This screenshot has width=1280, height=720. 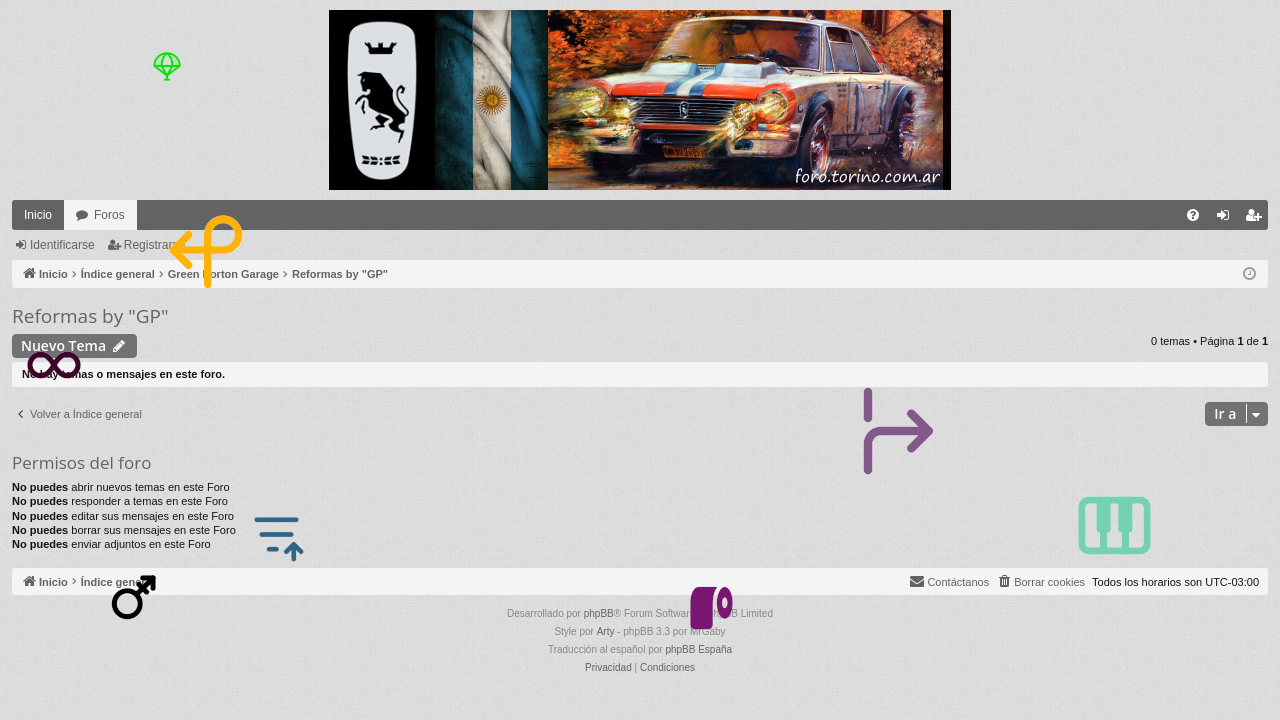 What do you see at coordinates (276, 534) in the screenshot?
I see `sort items in ascending order` at bounding box center [276, 534].